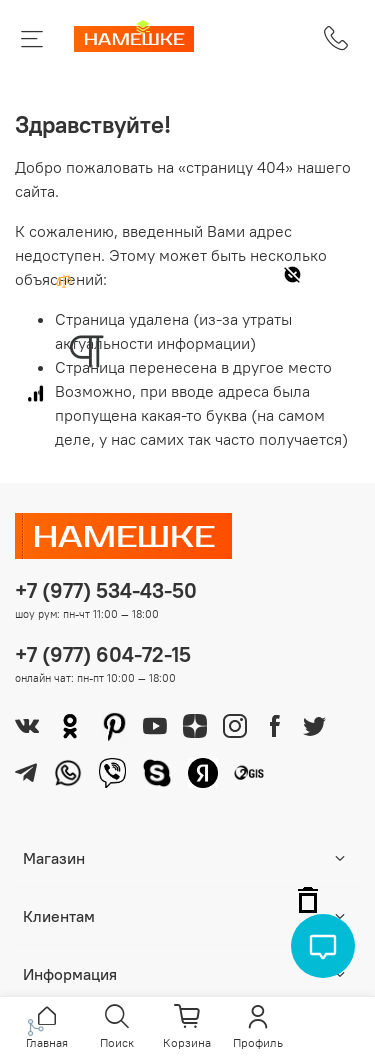 The image size is (375, 1058). Describe the element at coordinates (87, 351) in the screenshot. I see `format text as a paragraph` at that location.